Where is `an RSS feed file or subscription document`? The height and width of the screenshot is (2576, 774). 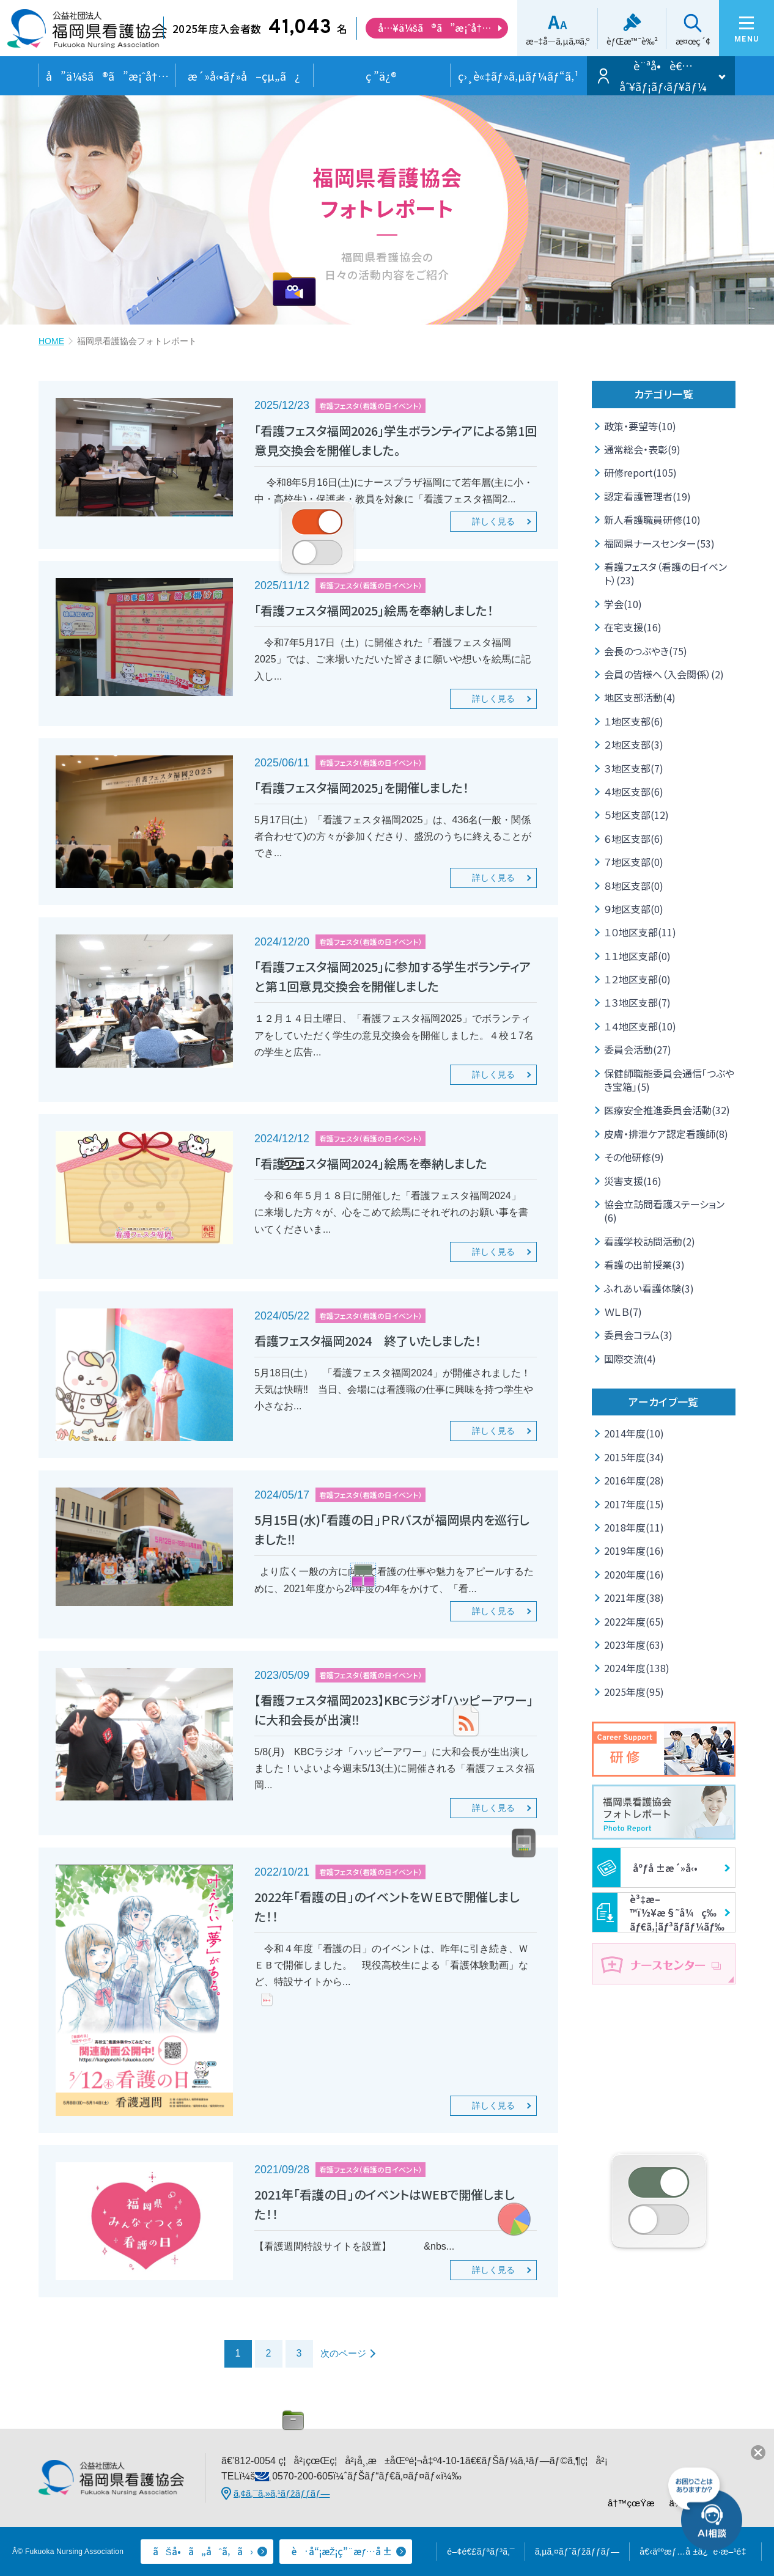
an RSS feed file or subscription document is located at coordinates (466, 1720).